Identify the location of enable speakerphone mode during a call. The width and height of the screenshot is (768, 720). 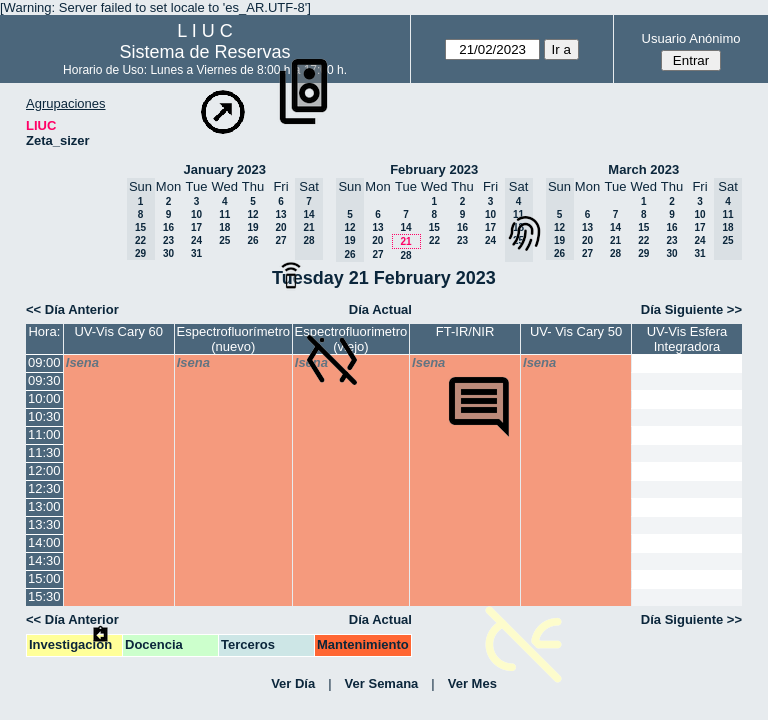
(291, 276).